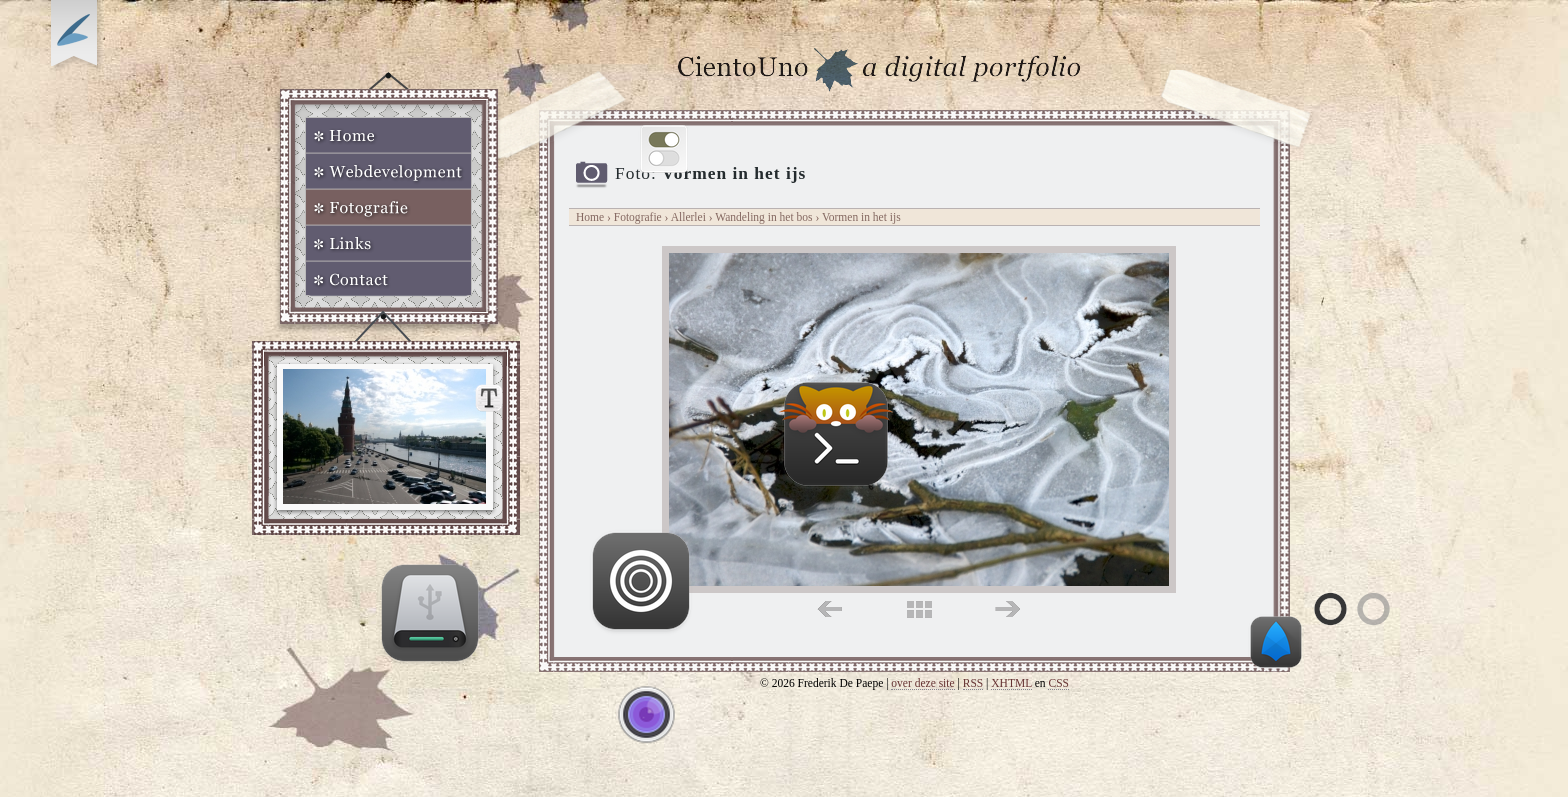 The width and height of the screenshot is (1568, 797). I want to click on create a bootable USB drive, so click(430, 613).